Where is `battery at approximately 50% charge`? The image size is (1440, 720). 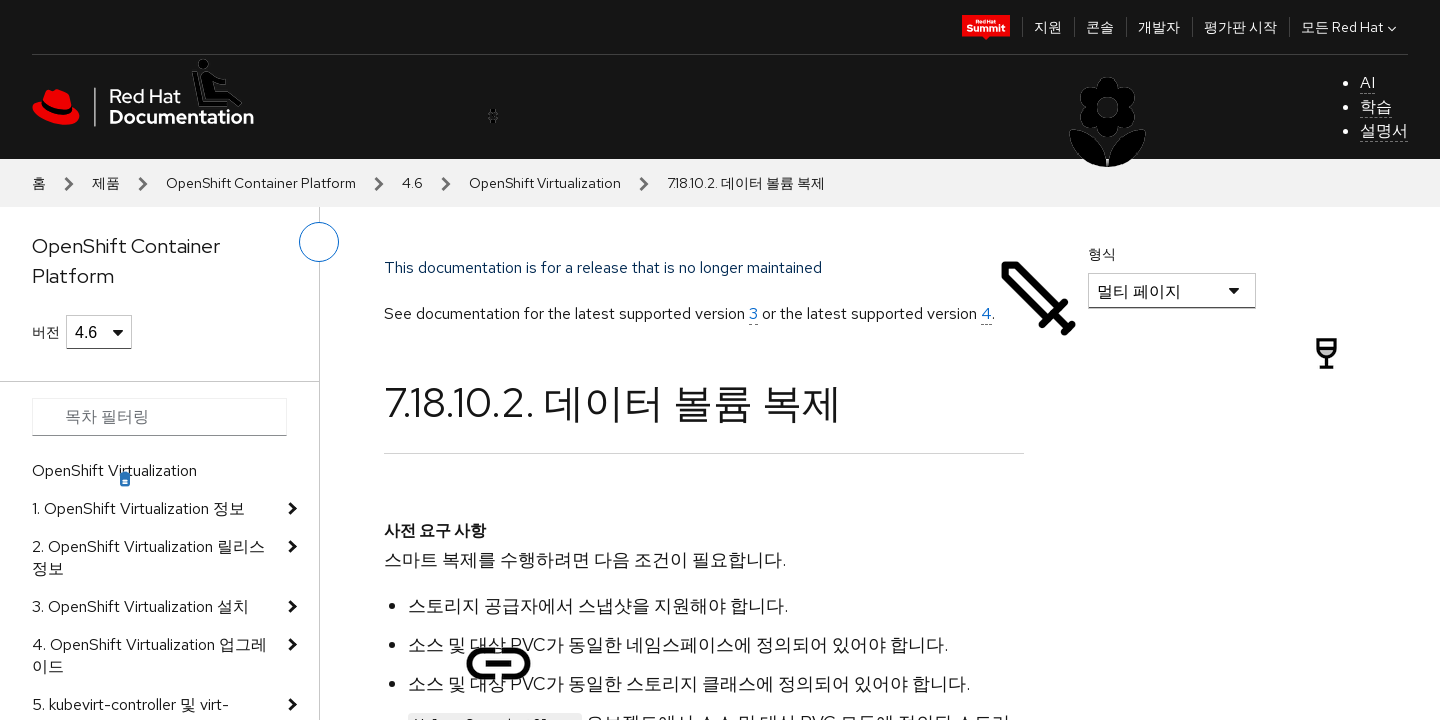
battery at approximately 50% charge is located at coordinates (125, 479).